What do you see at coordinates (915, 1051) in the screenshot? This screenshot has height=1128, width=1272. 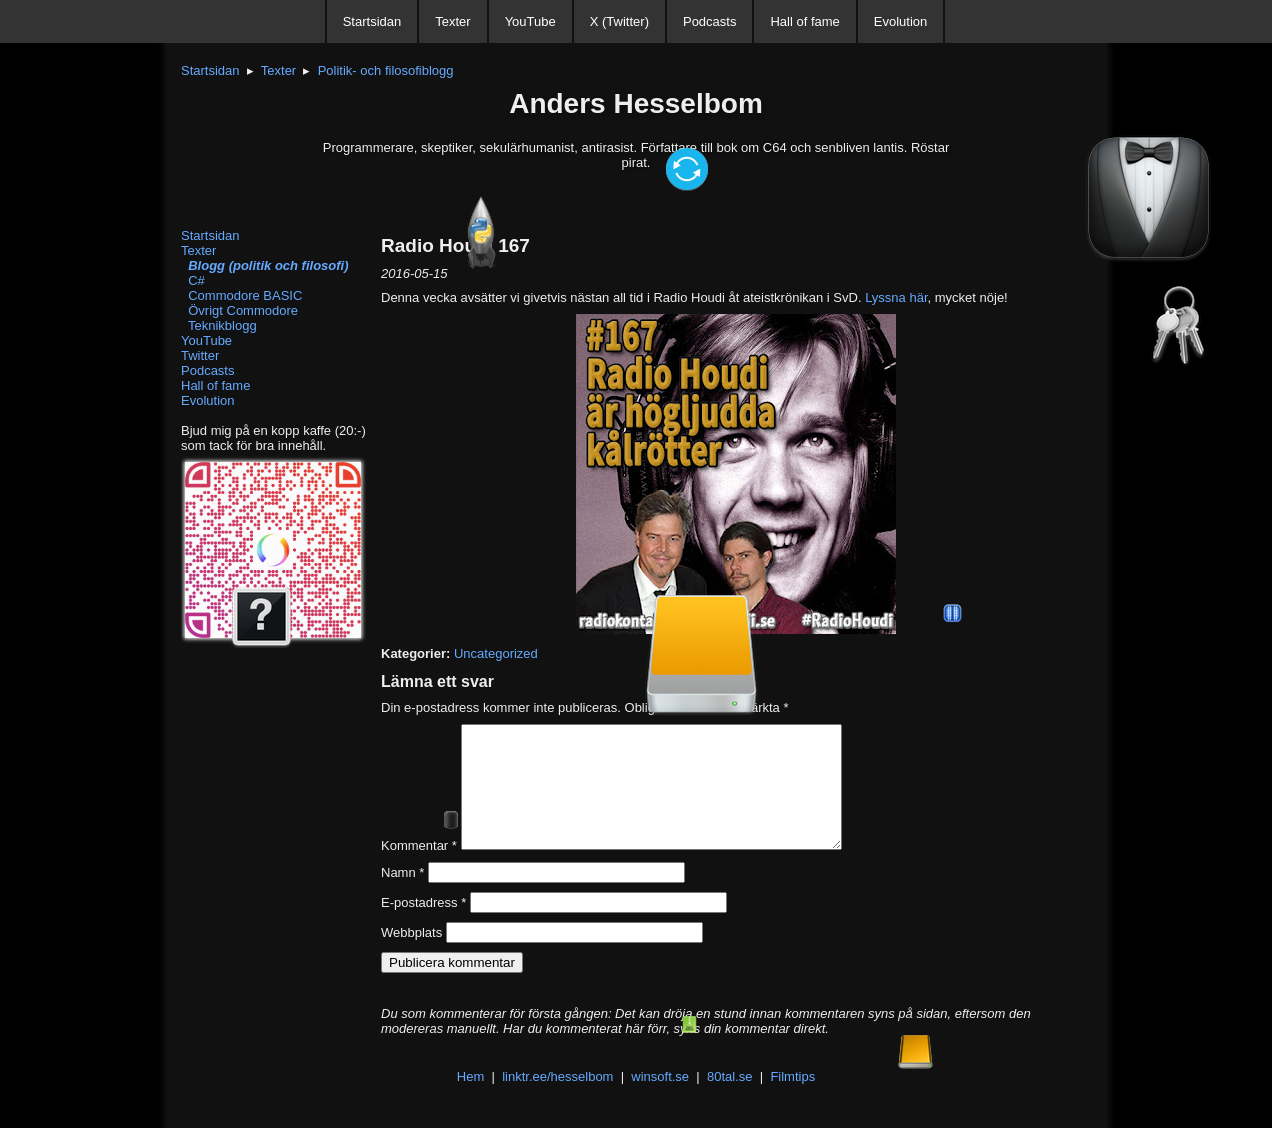 I see `access external USB hard drive` at bounding box center [915, 1051].